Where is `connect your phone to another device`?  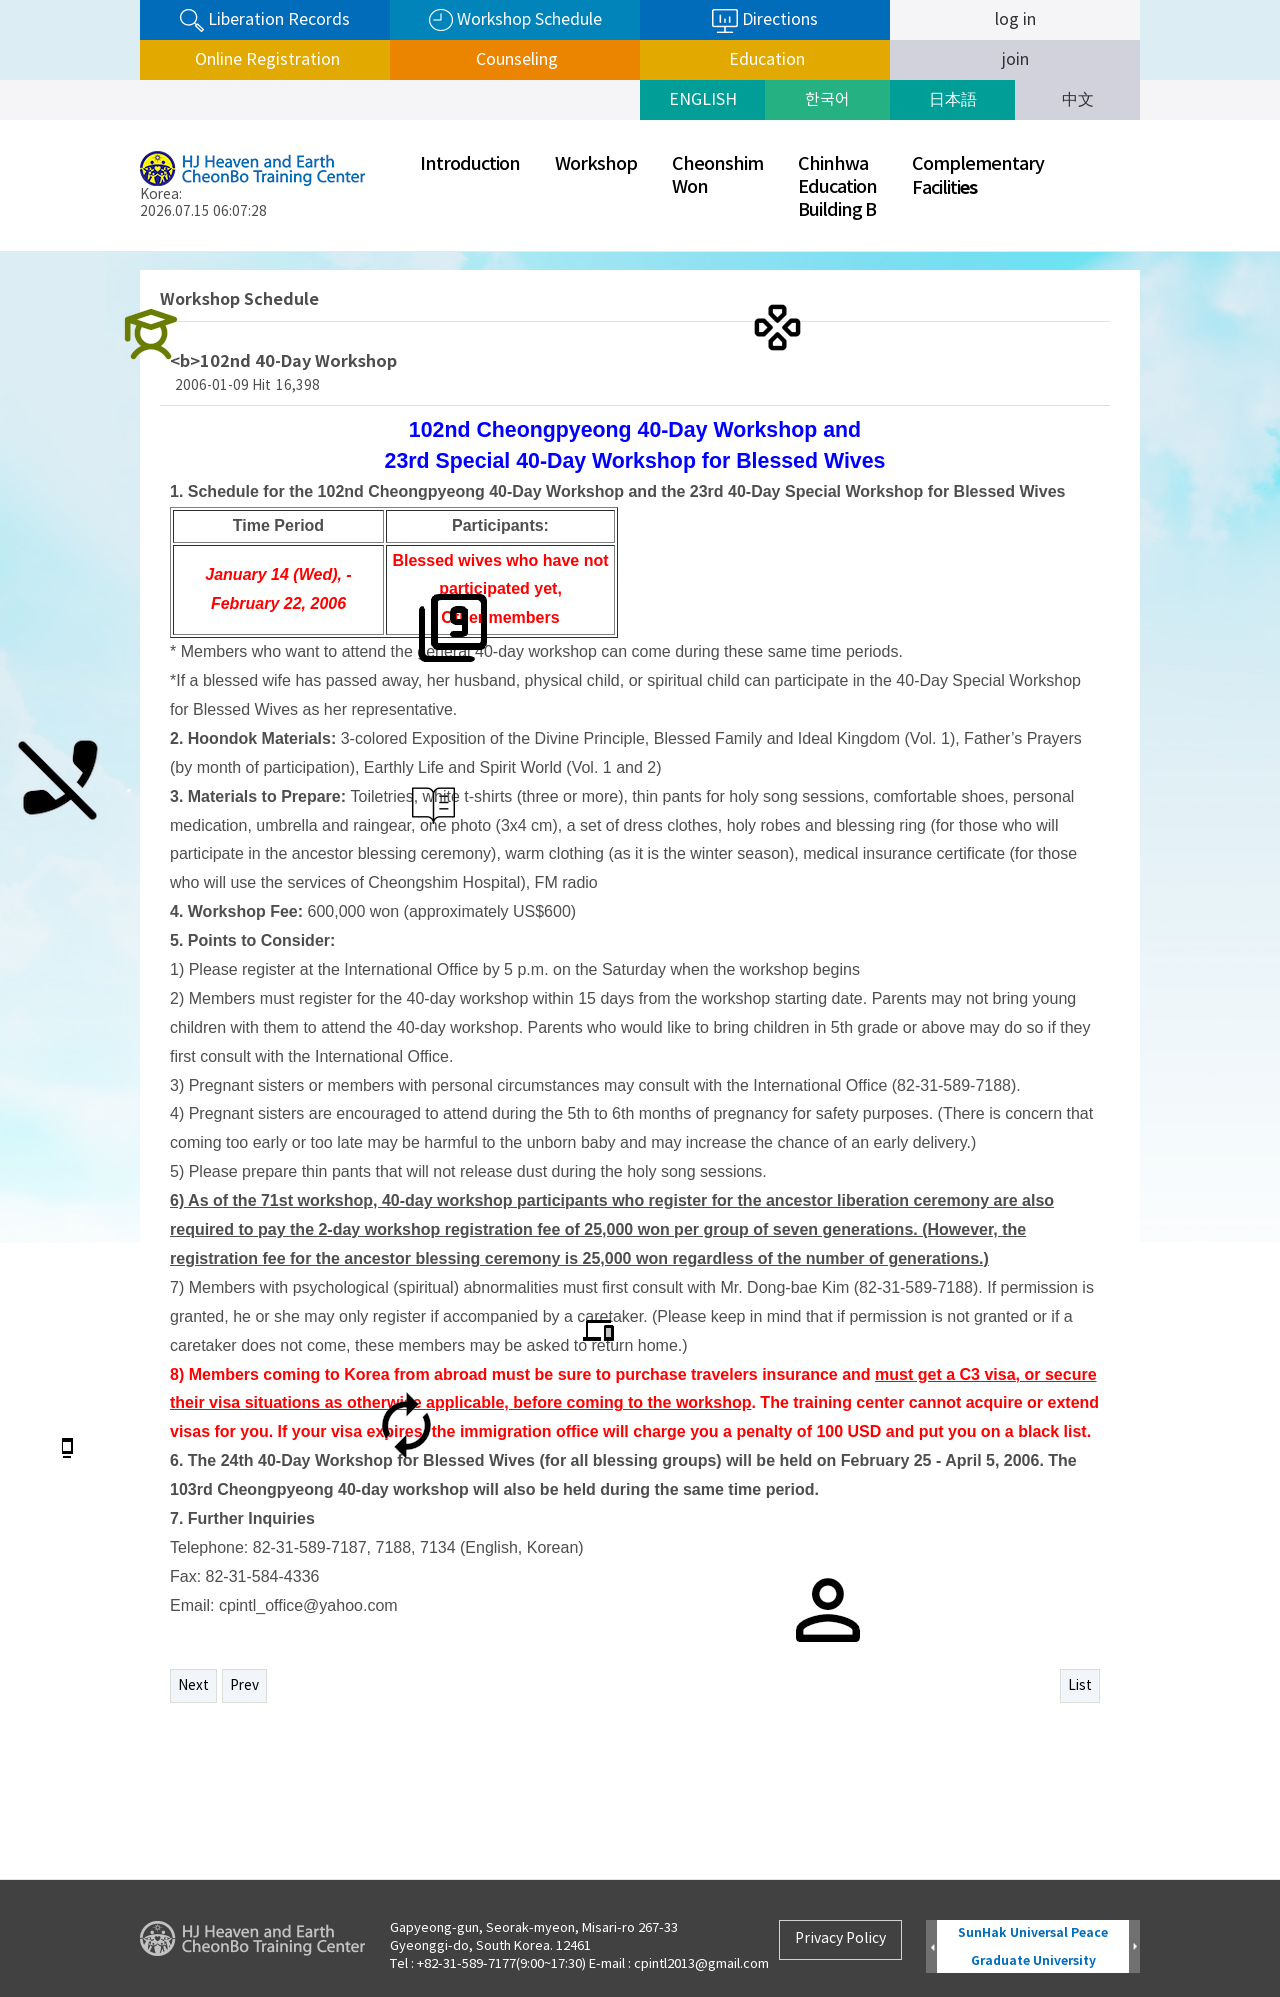
connect your phone to another device is located at coordinates (598, 1330).